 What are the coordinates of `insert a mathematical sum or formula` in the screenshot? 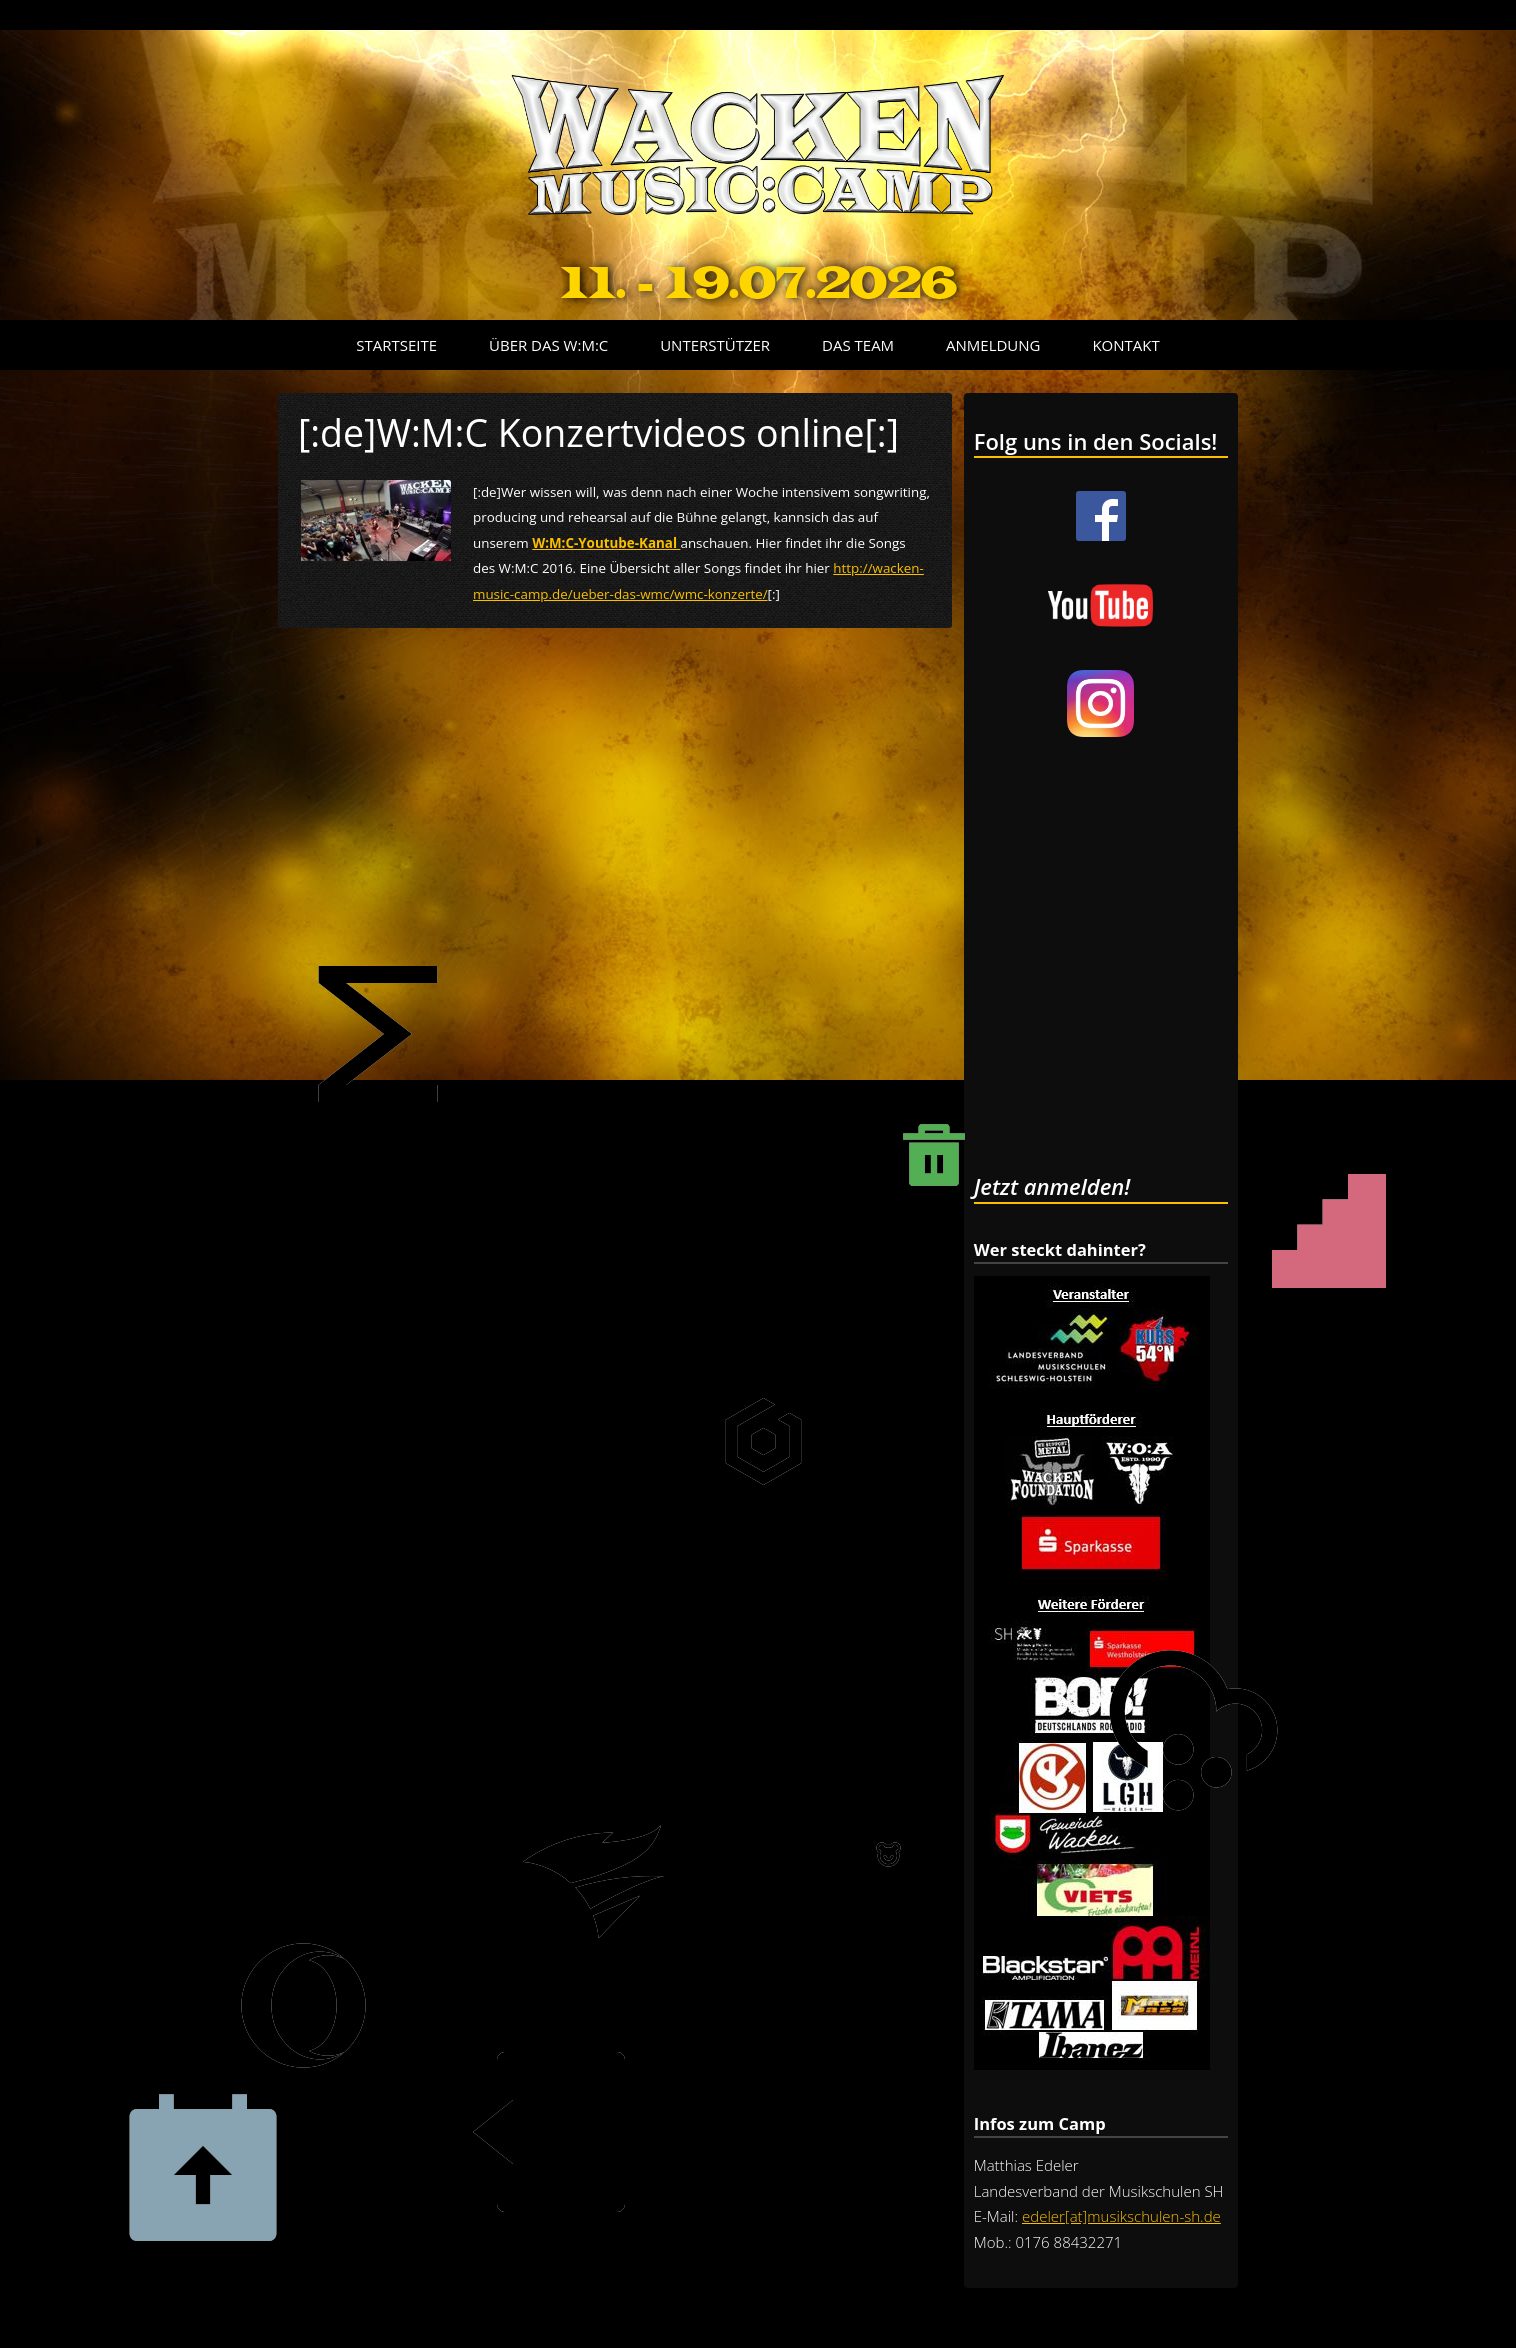 It's located at (378, 1034).